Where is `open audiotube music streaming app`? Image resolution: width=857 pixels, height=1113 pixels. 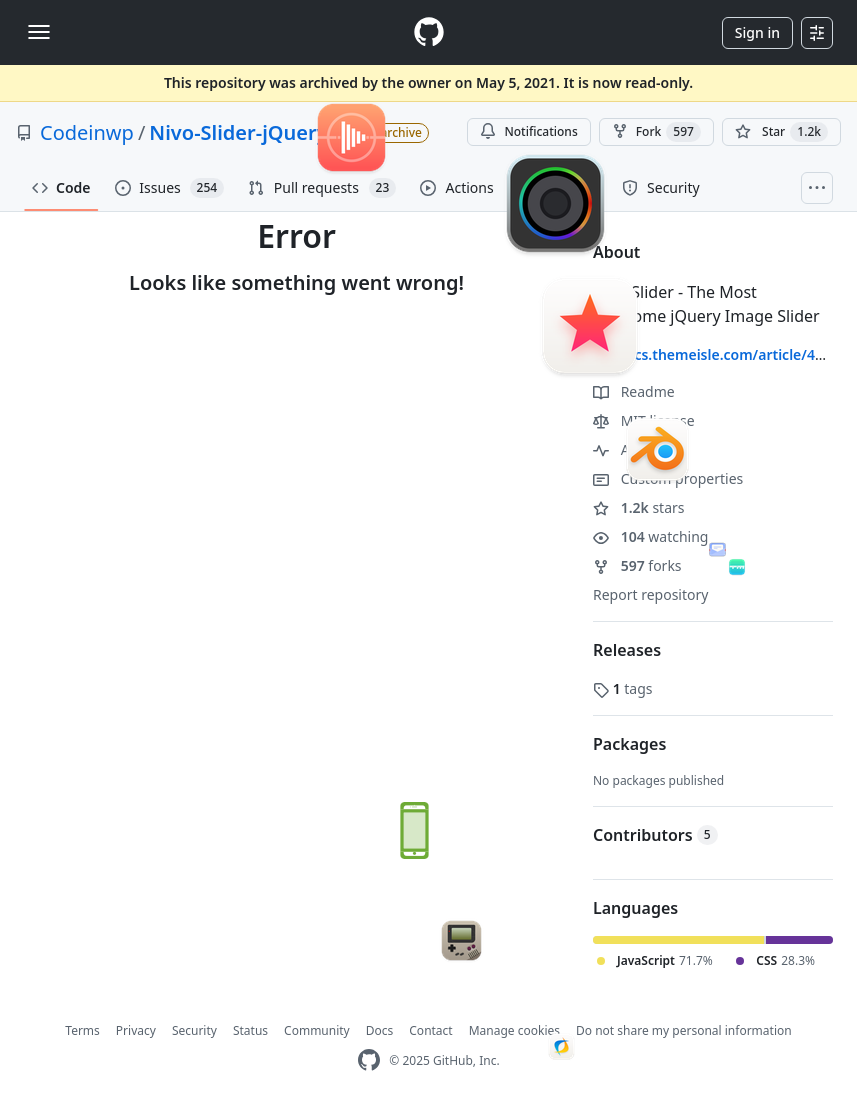
open audiotube music streaming app is located at coordinates (351, 137).